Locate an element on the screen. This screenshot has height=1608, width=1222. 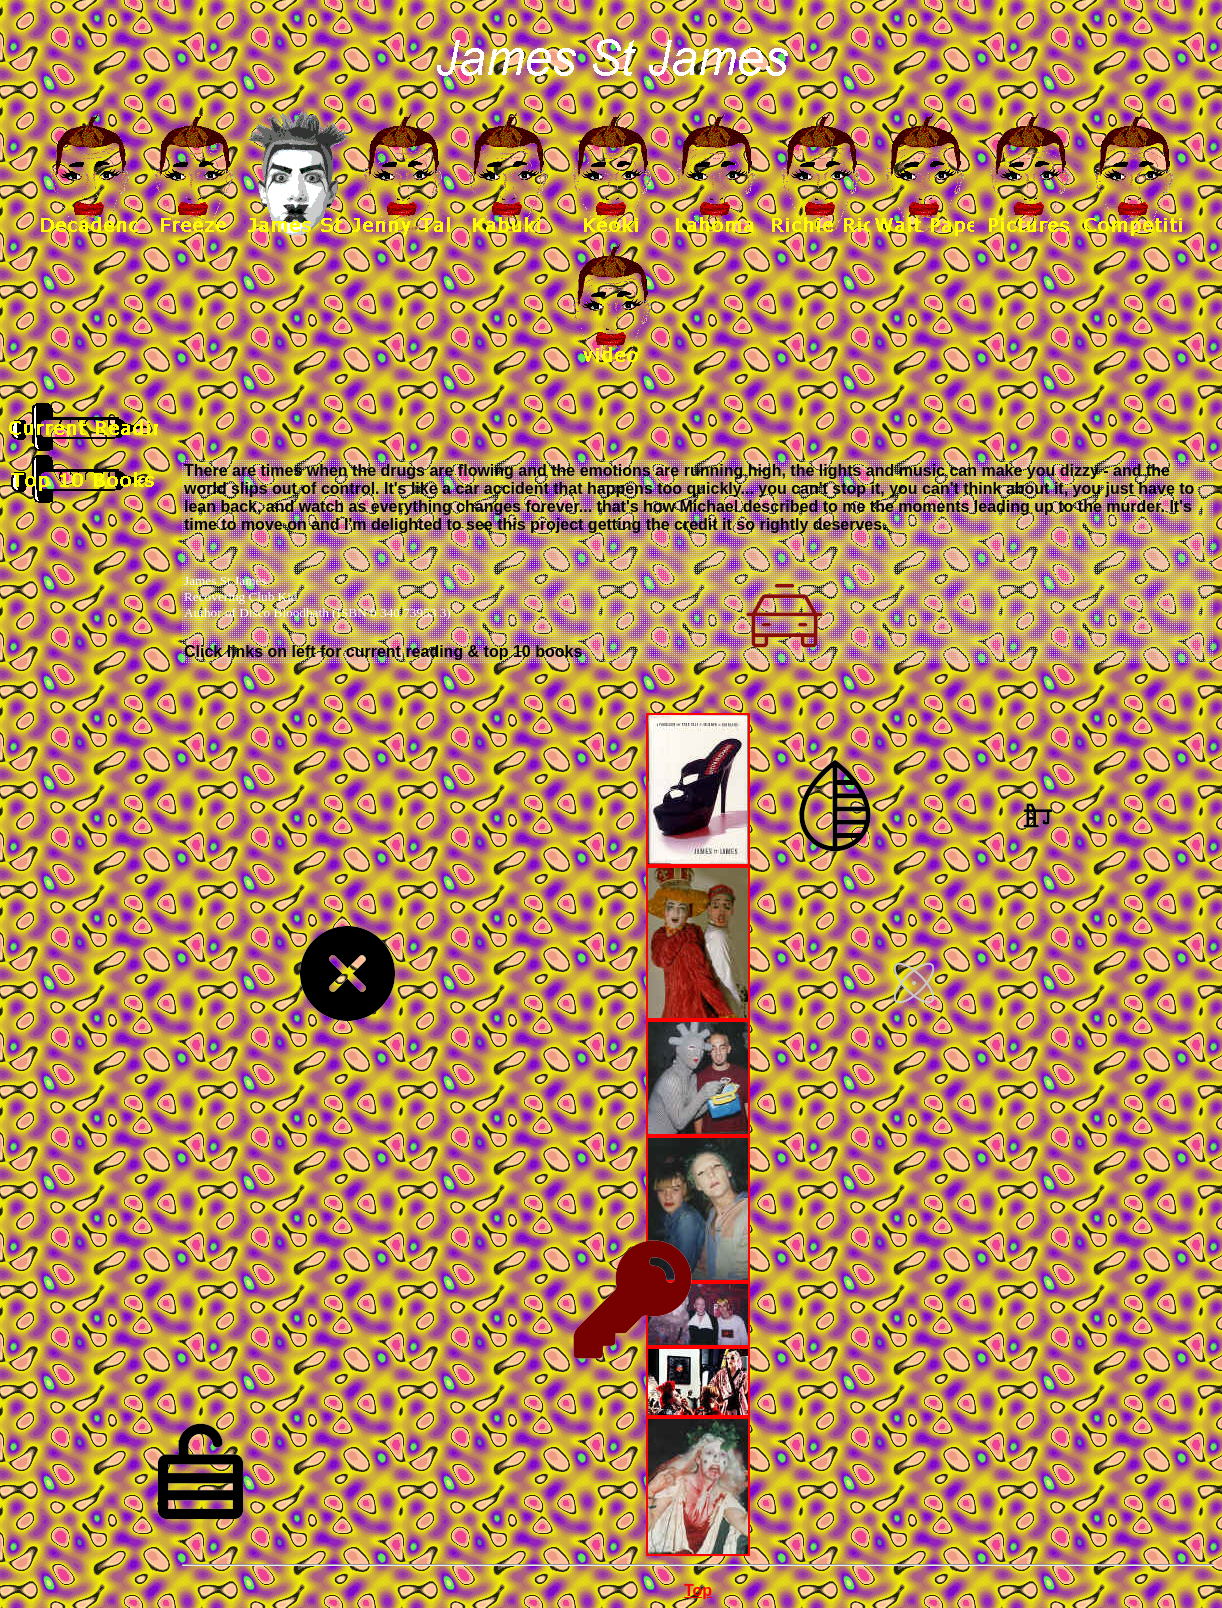
close or dismiss a dialog is located at coordinates (347, 973).